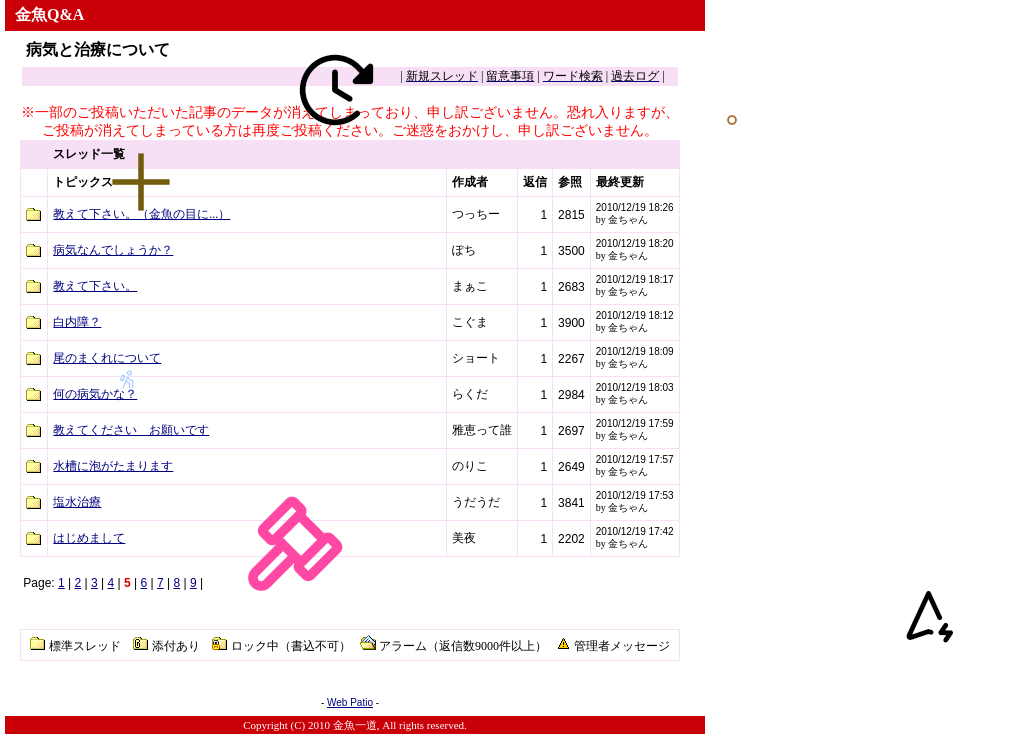 Image resolution: width=1024 pixels, height=739 pixels. Describe the element at coordinates (335, 90) in the screenshot. I see `restore from history` at that location.